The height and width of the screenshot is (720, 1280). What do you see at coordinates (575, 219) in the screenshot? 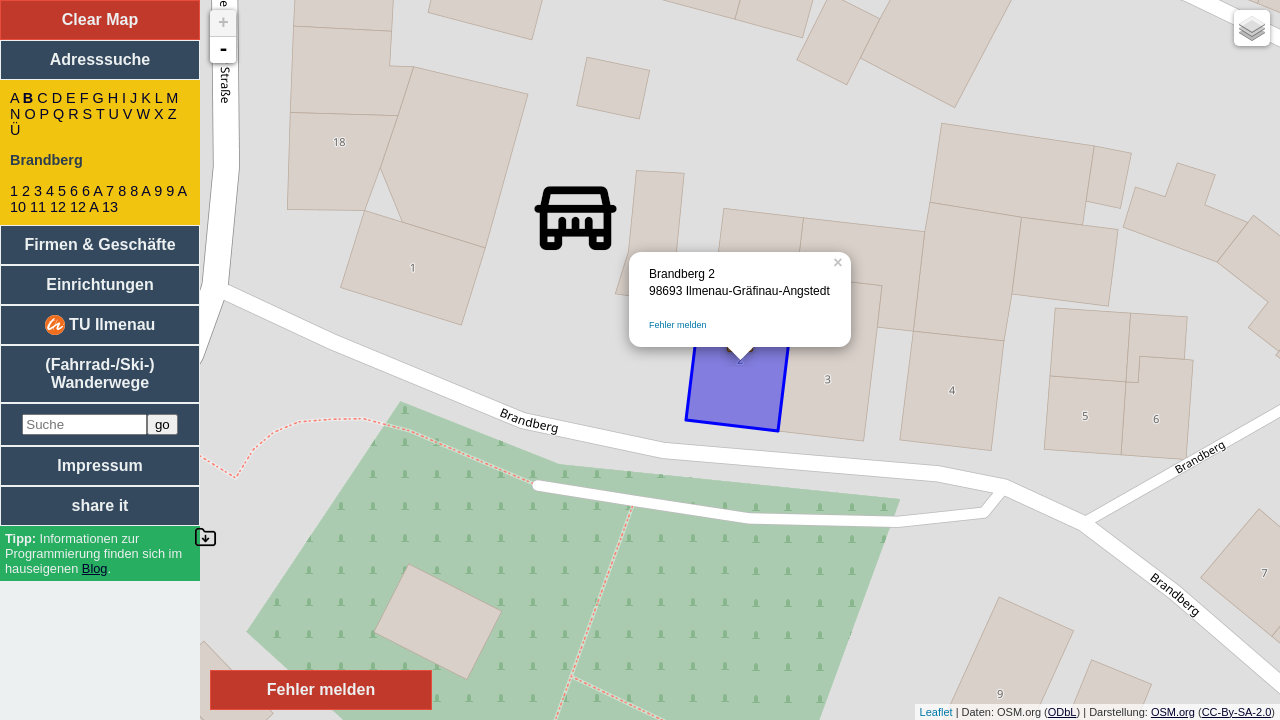
I see `select off-road vehicle type` at bounding box center [575, 219].